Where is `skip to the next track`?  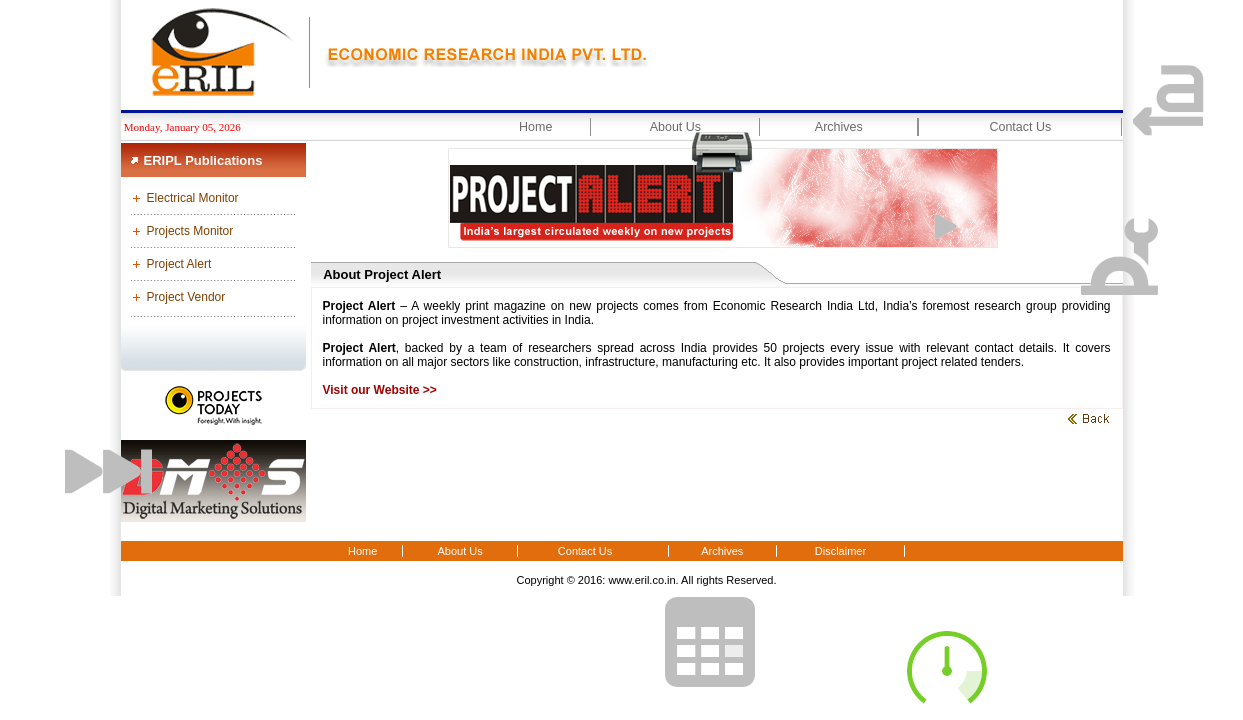 skip to the next track is located at coordinates (108, 471).